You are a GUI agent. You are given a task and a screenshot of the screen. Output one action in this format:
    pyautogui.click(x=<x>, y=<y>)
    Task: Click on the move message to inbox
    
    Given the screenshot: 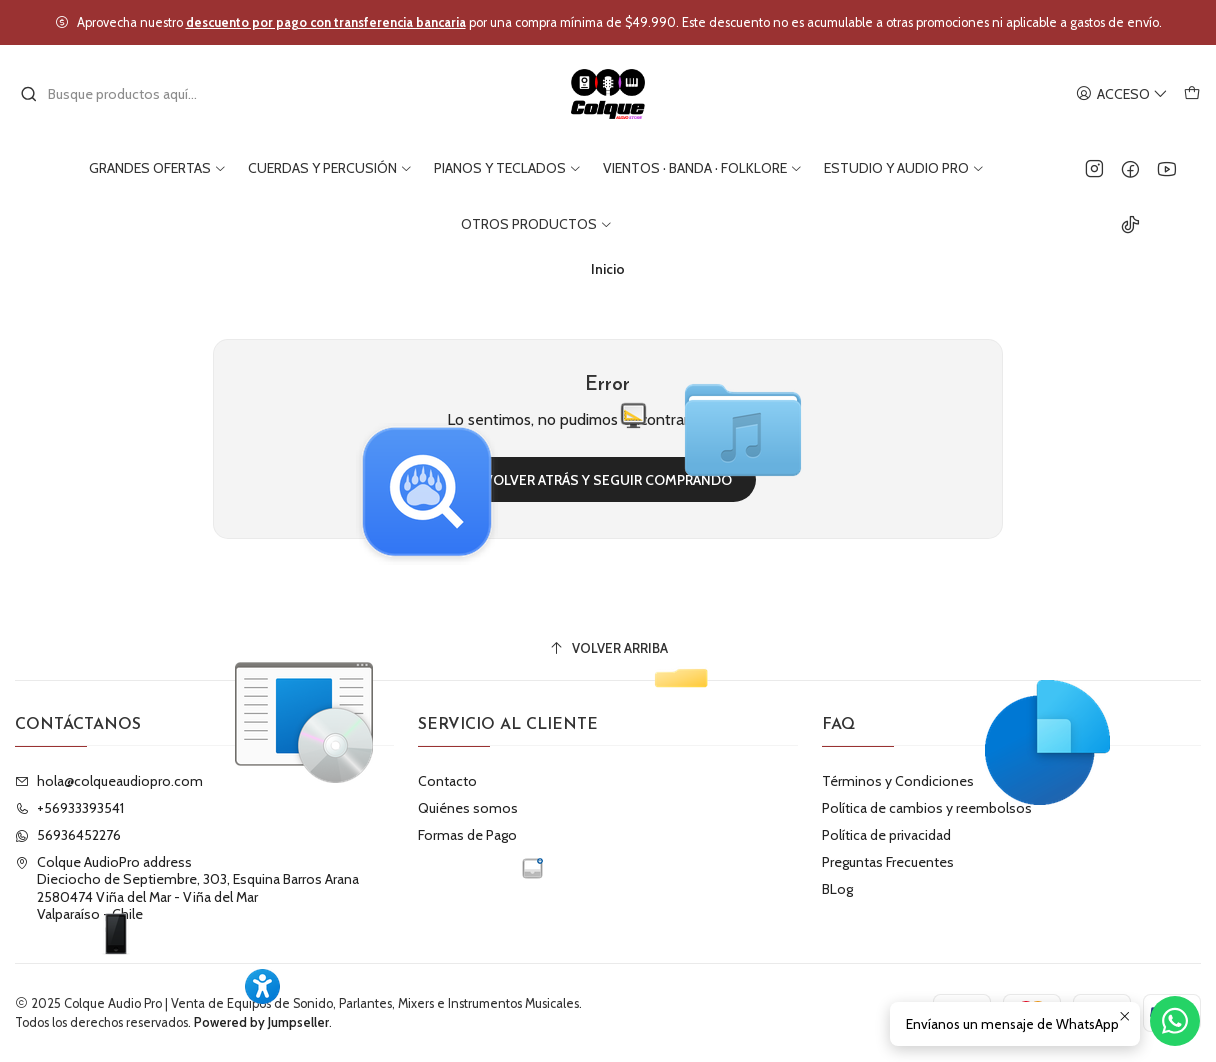 What is the action you would take?
    pyautogui.click(x=532, y=868)
    